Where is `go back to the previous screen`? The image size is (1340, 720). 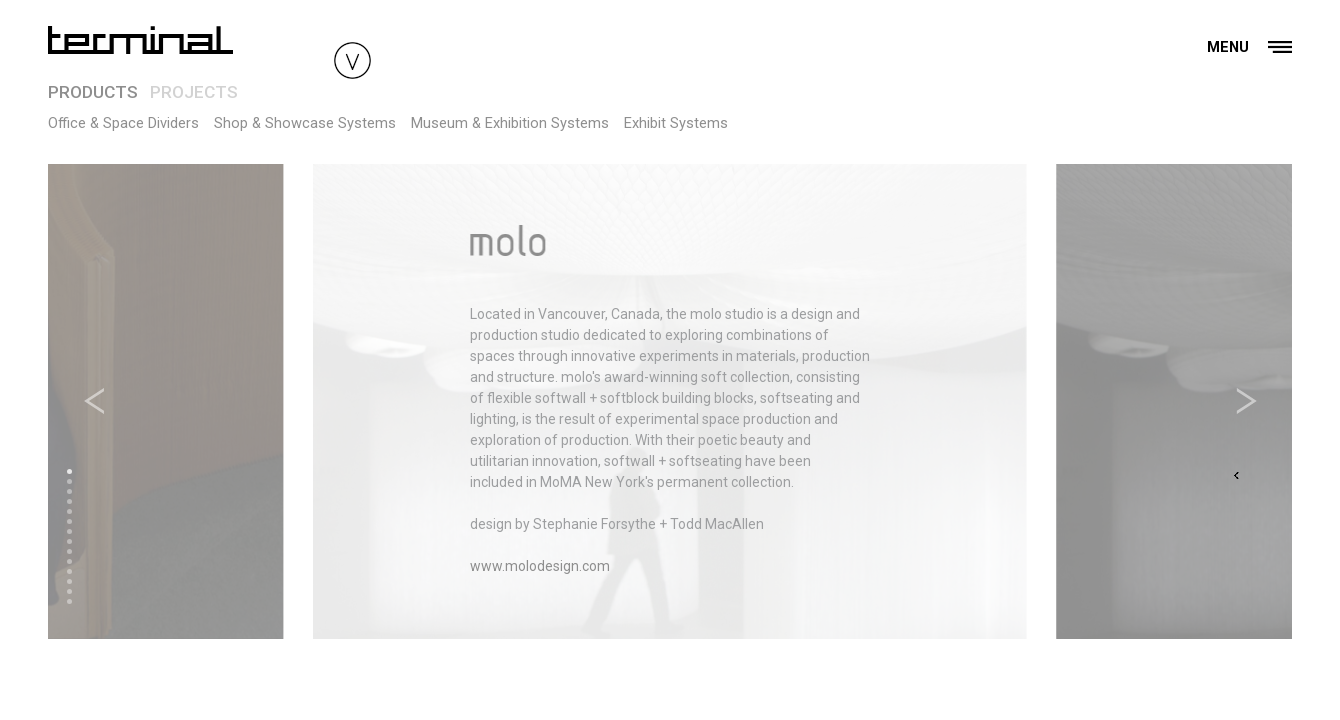 go back to the previous screen is located at coordinates (1236, 475).